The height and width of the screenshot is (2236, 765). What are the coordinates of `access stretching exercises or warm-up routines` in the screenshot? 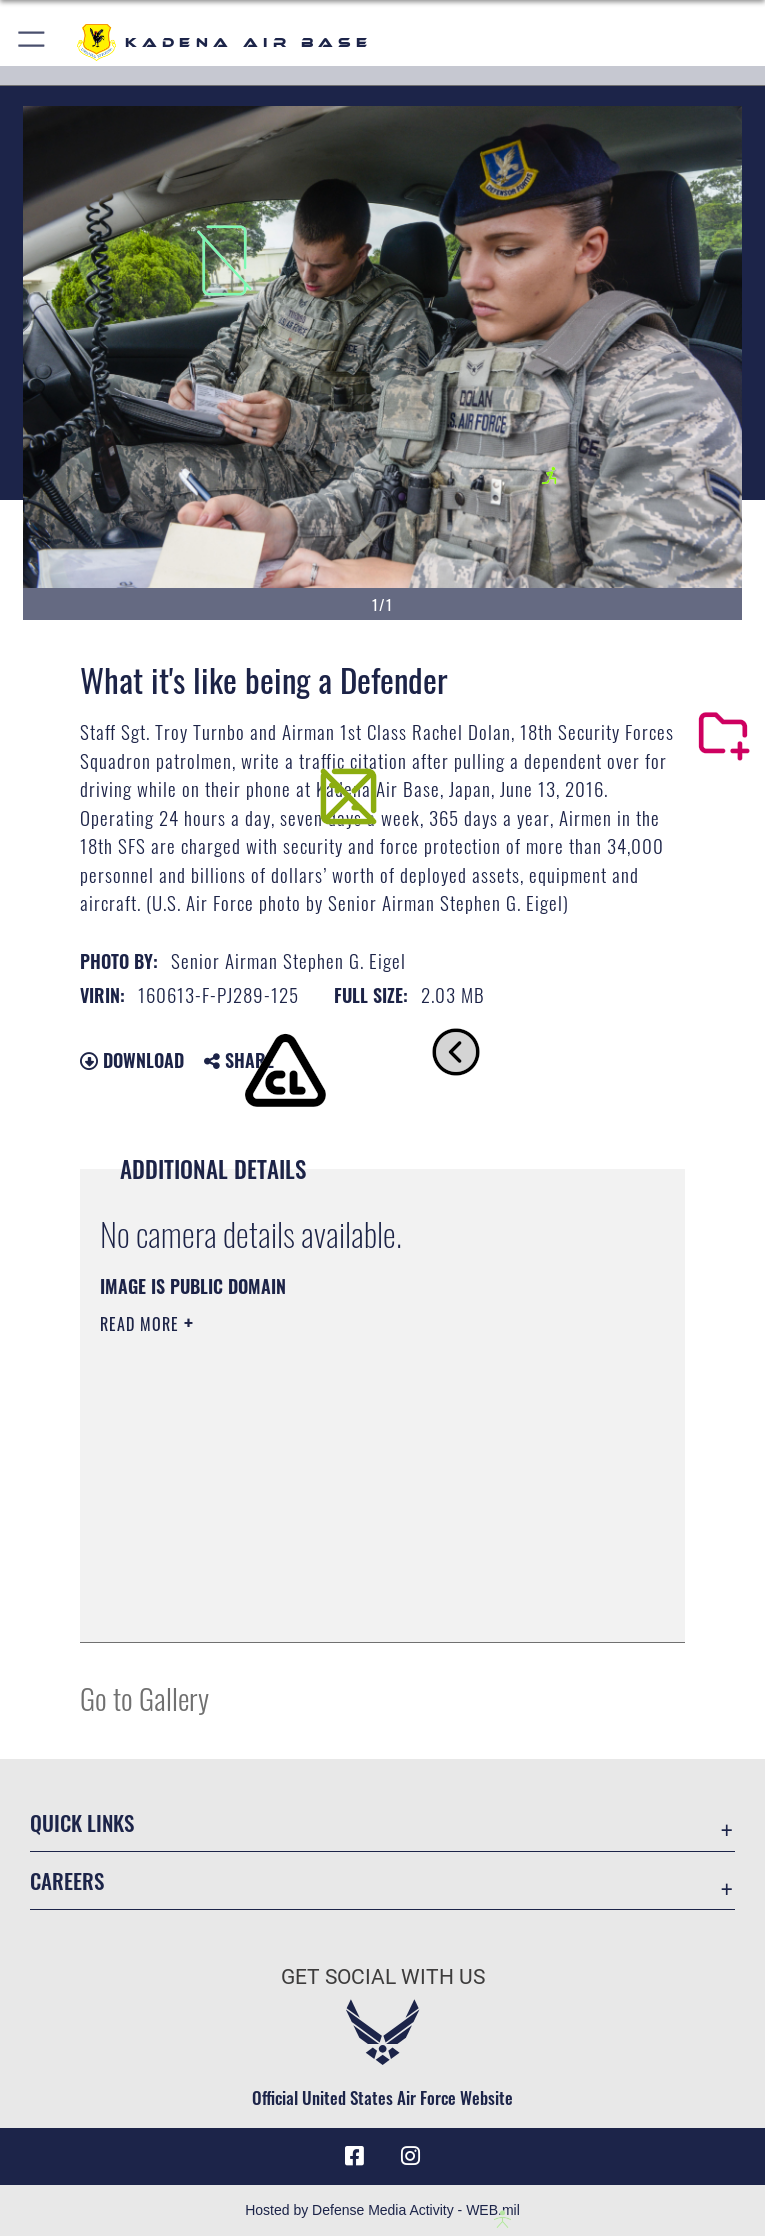 It's located at (549, 475).